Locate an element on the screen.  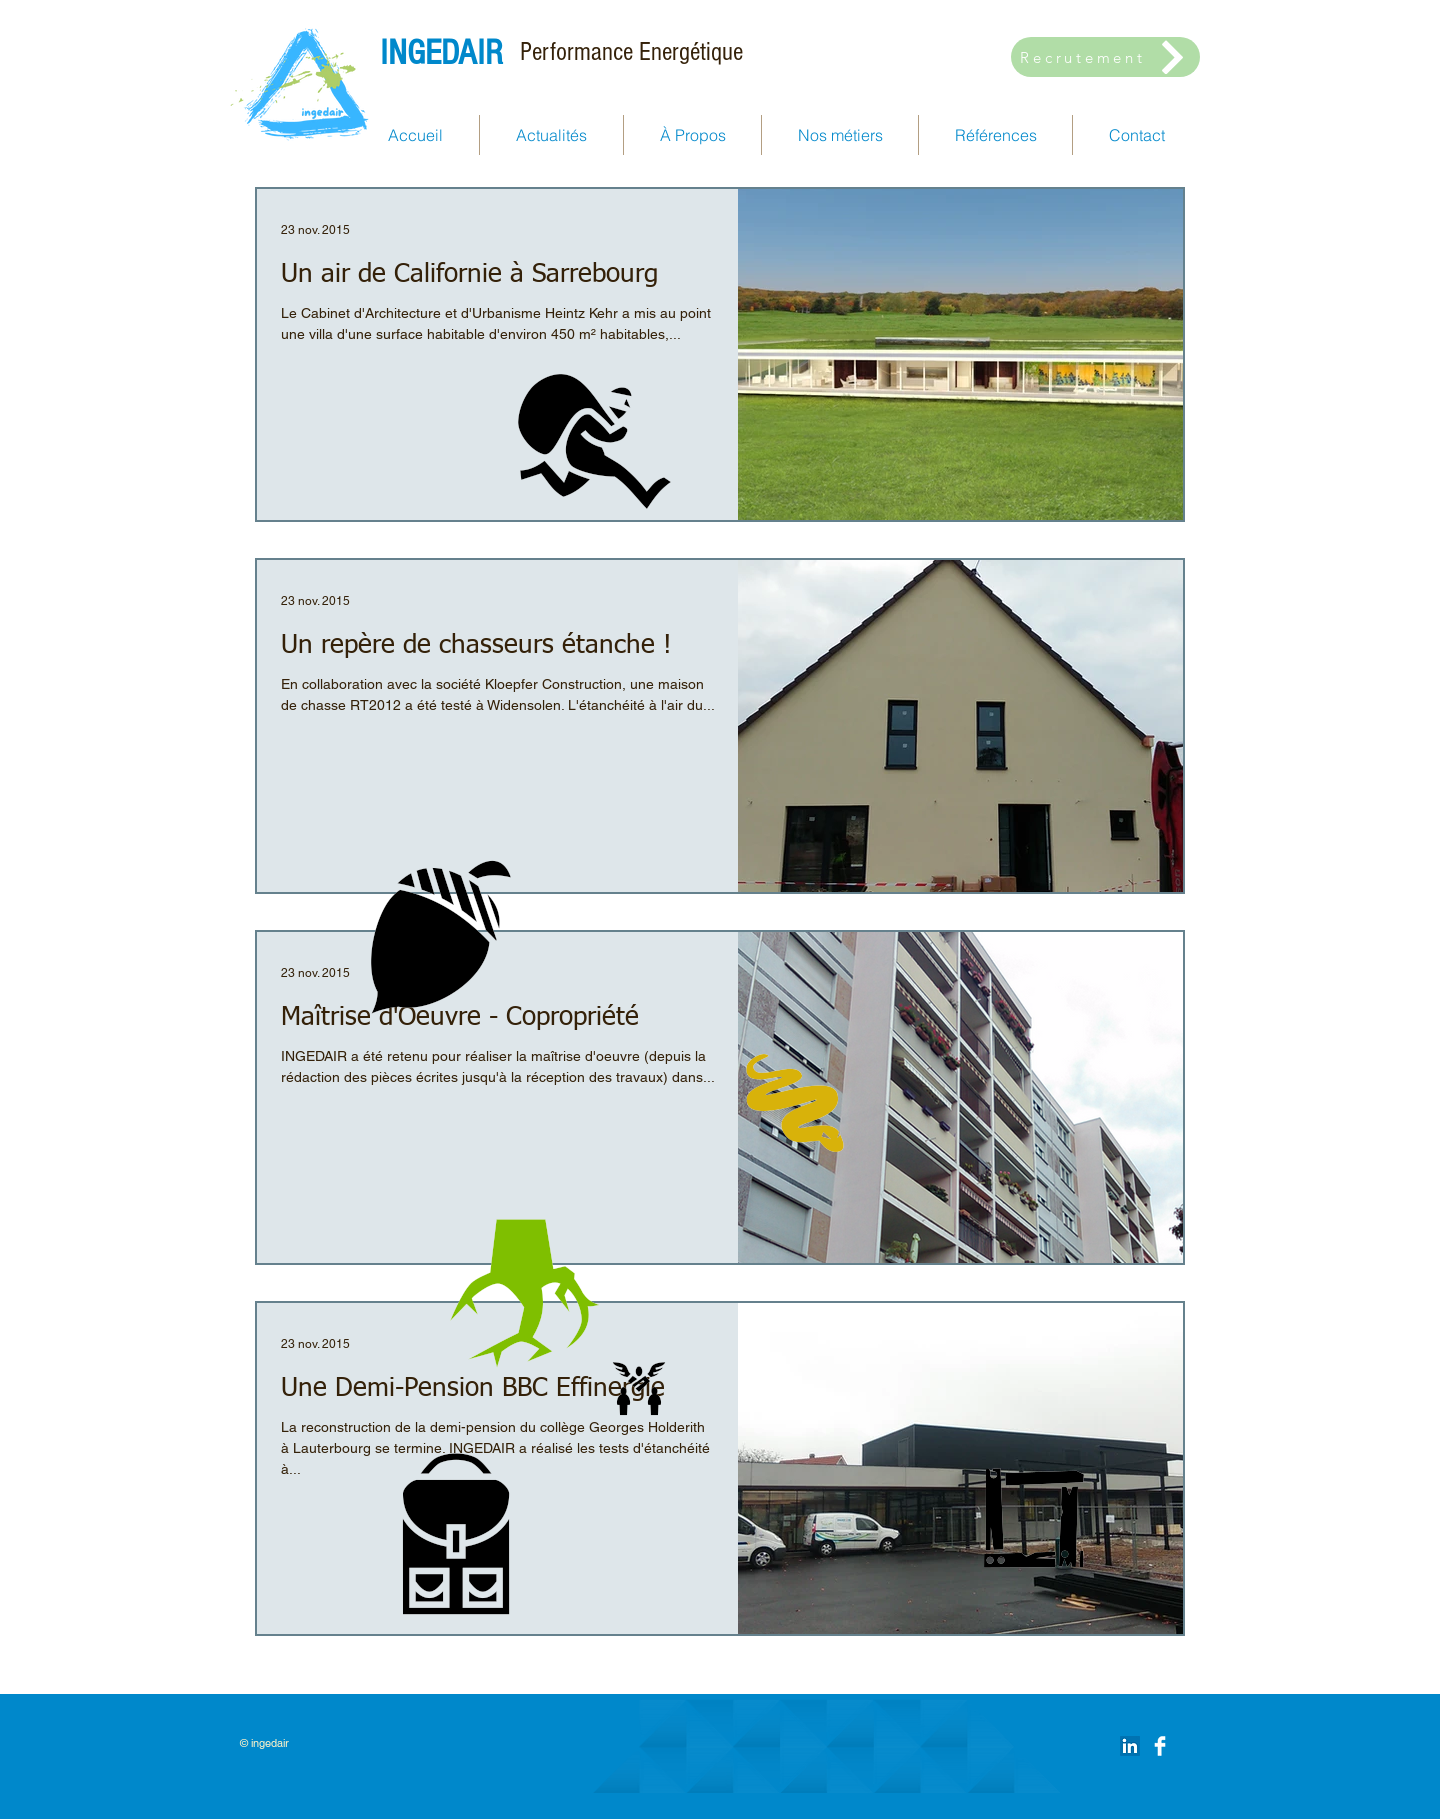
the lovers tarot card in a fortune telling or divination app is located at coordinates (639, 1389).